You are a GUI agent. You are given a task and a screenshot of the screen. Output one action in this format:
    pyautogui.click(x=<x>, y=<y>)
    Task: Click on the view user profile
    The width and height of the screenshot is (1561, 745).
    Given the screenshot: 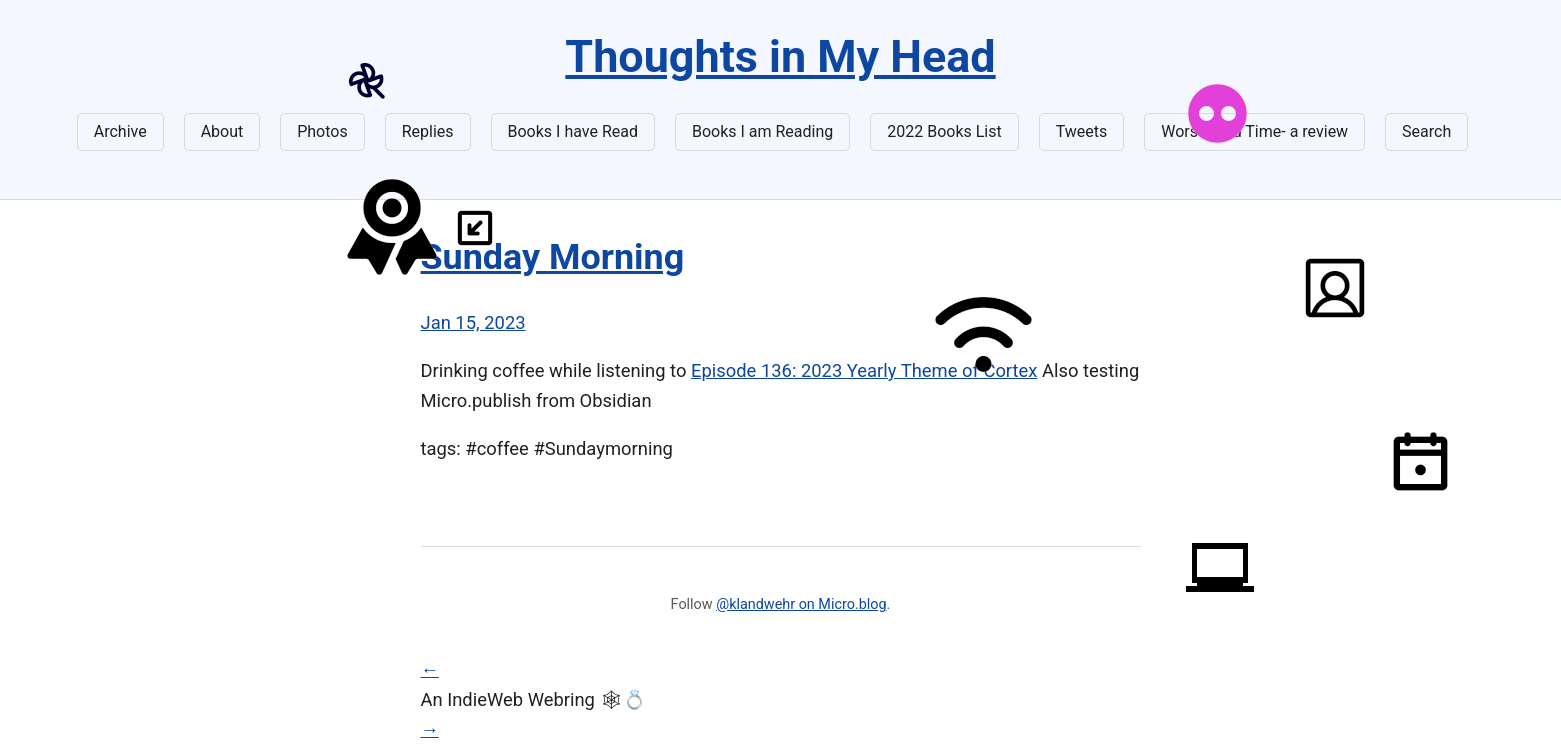 What is the action you would take?
    pyautogui.click(x=1335, y=288)
    